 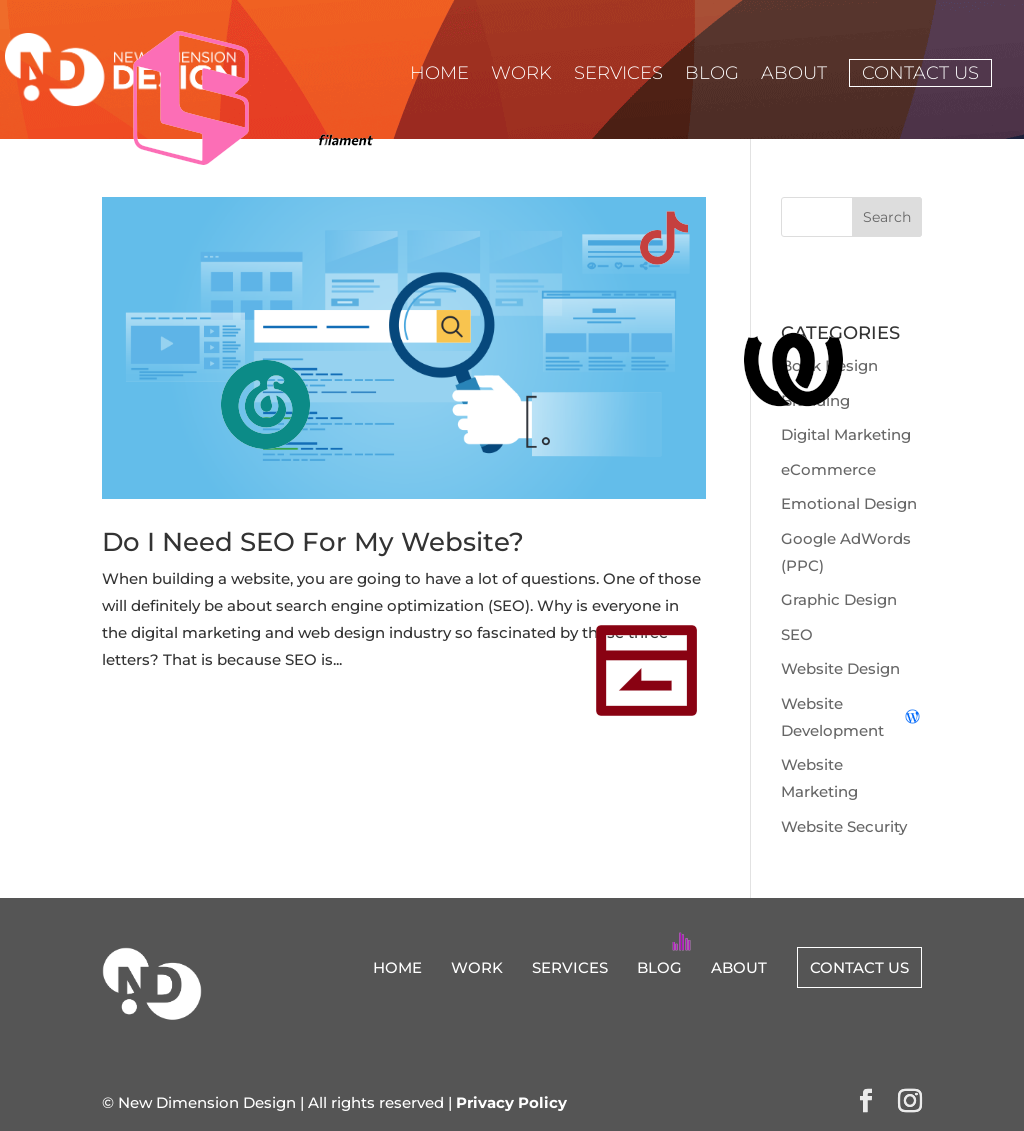 I want to click on request a refund for a purchase, so click(x=646, y=670).